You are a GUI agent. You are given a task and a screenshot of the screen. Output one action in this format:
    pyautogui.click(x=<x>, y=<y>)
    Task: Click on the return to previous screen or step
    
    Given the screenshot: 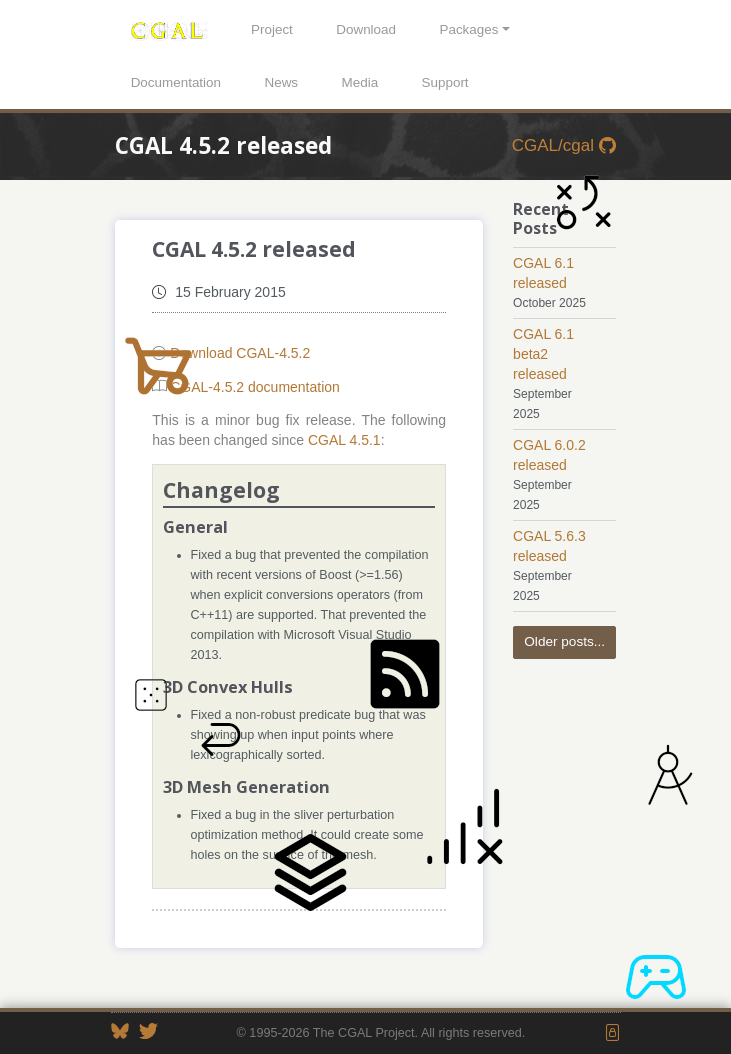 What is the action you would take?
    pyautogui.click(x=221, y=738)
    